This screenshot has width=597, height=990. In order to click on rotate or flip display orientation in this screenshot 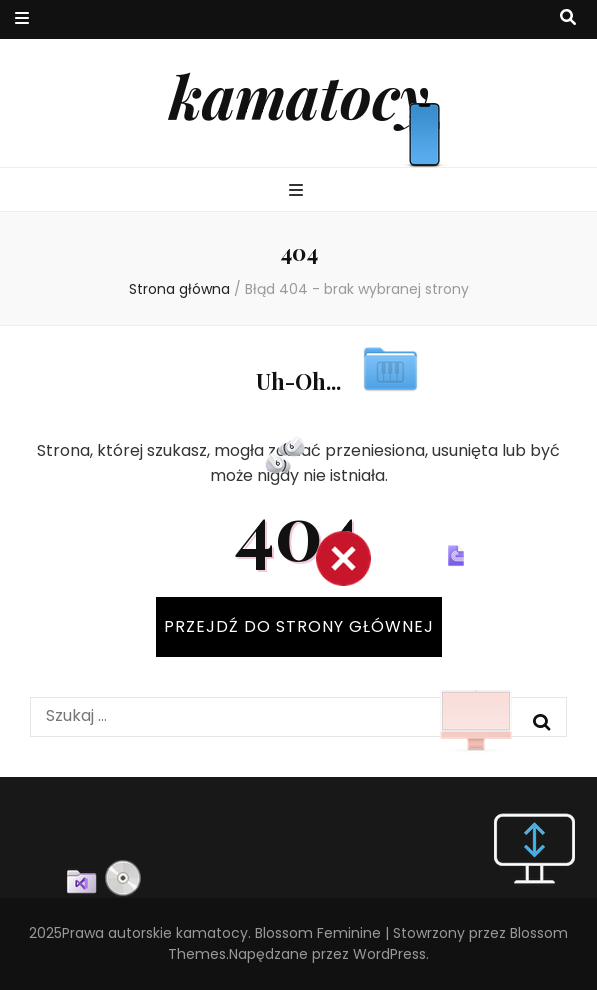, I will do `click(534, 848)`.